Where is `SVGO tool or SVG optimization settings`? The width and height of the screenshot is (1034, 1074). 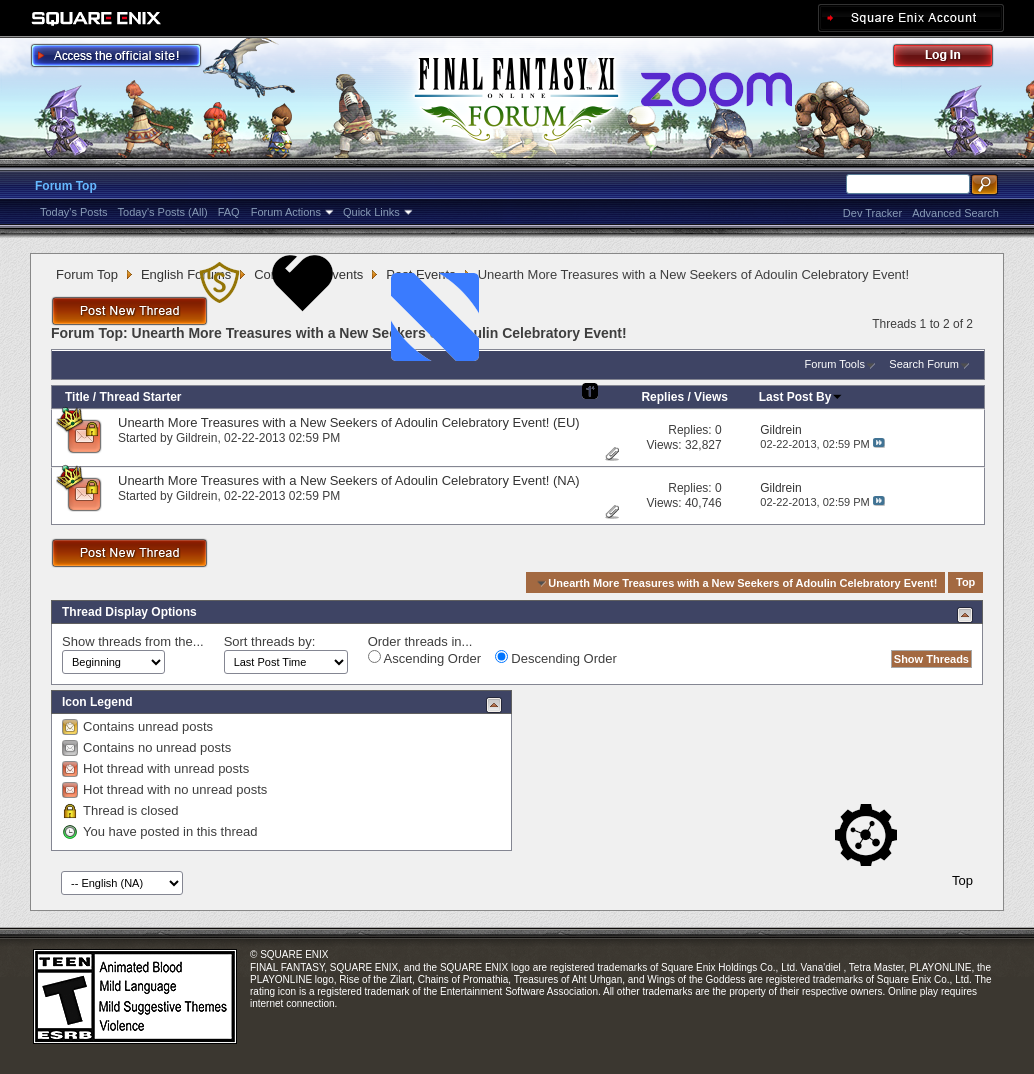 SVGO tool or SVG optimization settings is located at coordinates (866, 835).